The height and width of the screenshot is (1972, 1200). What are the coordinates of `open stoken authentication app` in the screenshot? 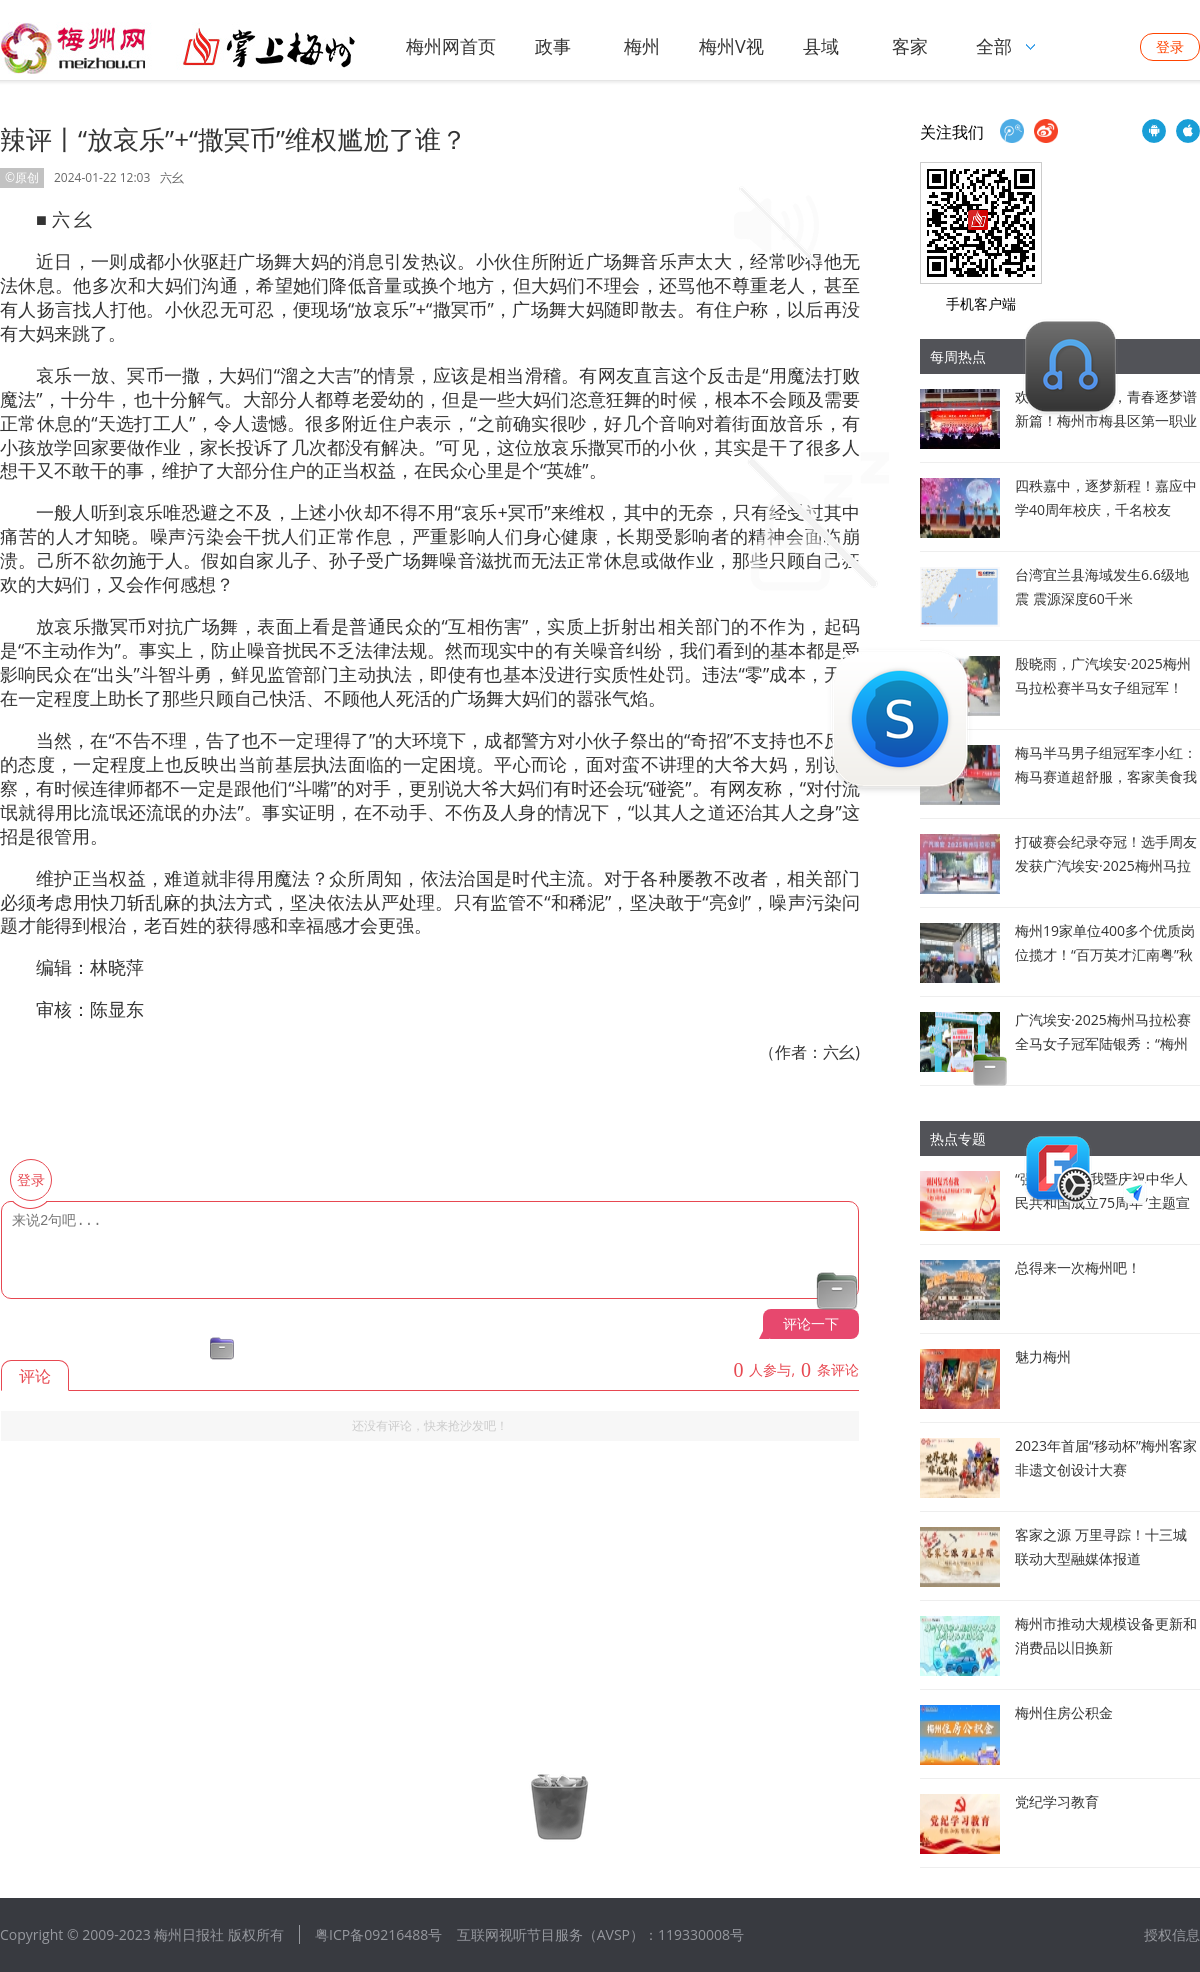 It's located at (900, 719).